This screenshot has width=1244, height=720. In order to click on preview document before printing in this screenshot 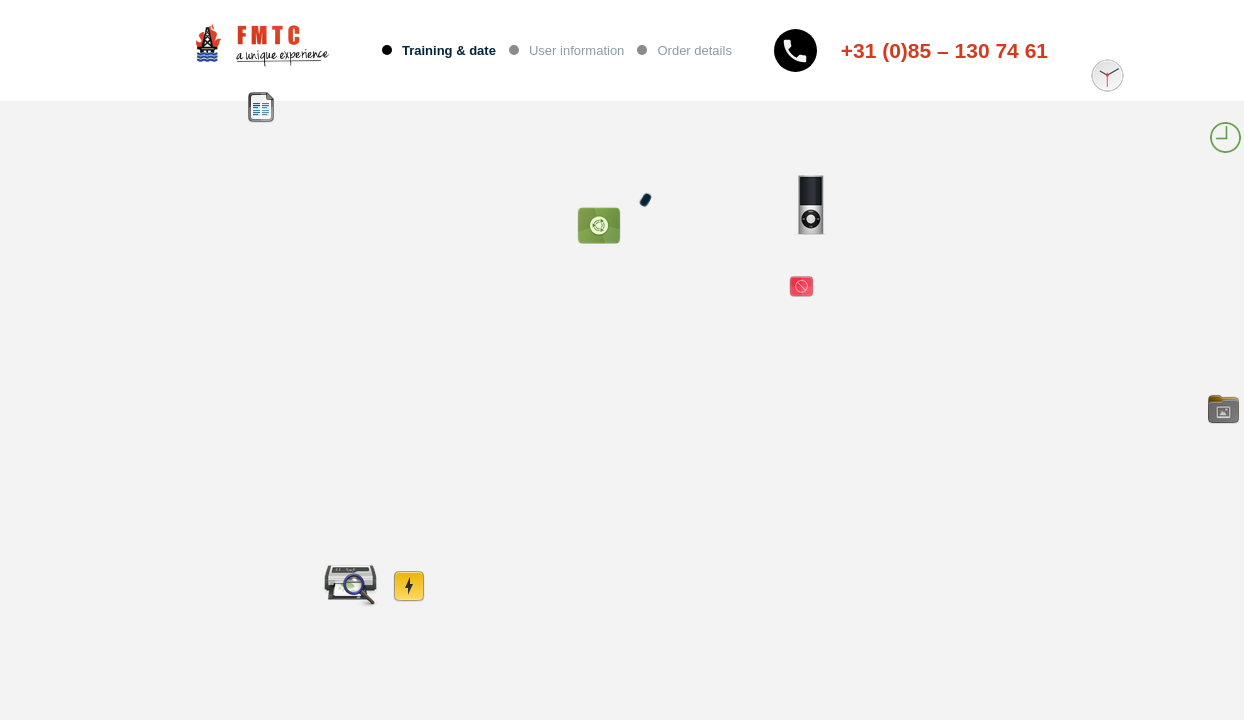, I will do `click(350, 581)`.